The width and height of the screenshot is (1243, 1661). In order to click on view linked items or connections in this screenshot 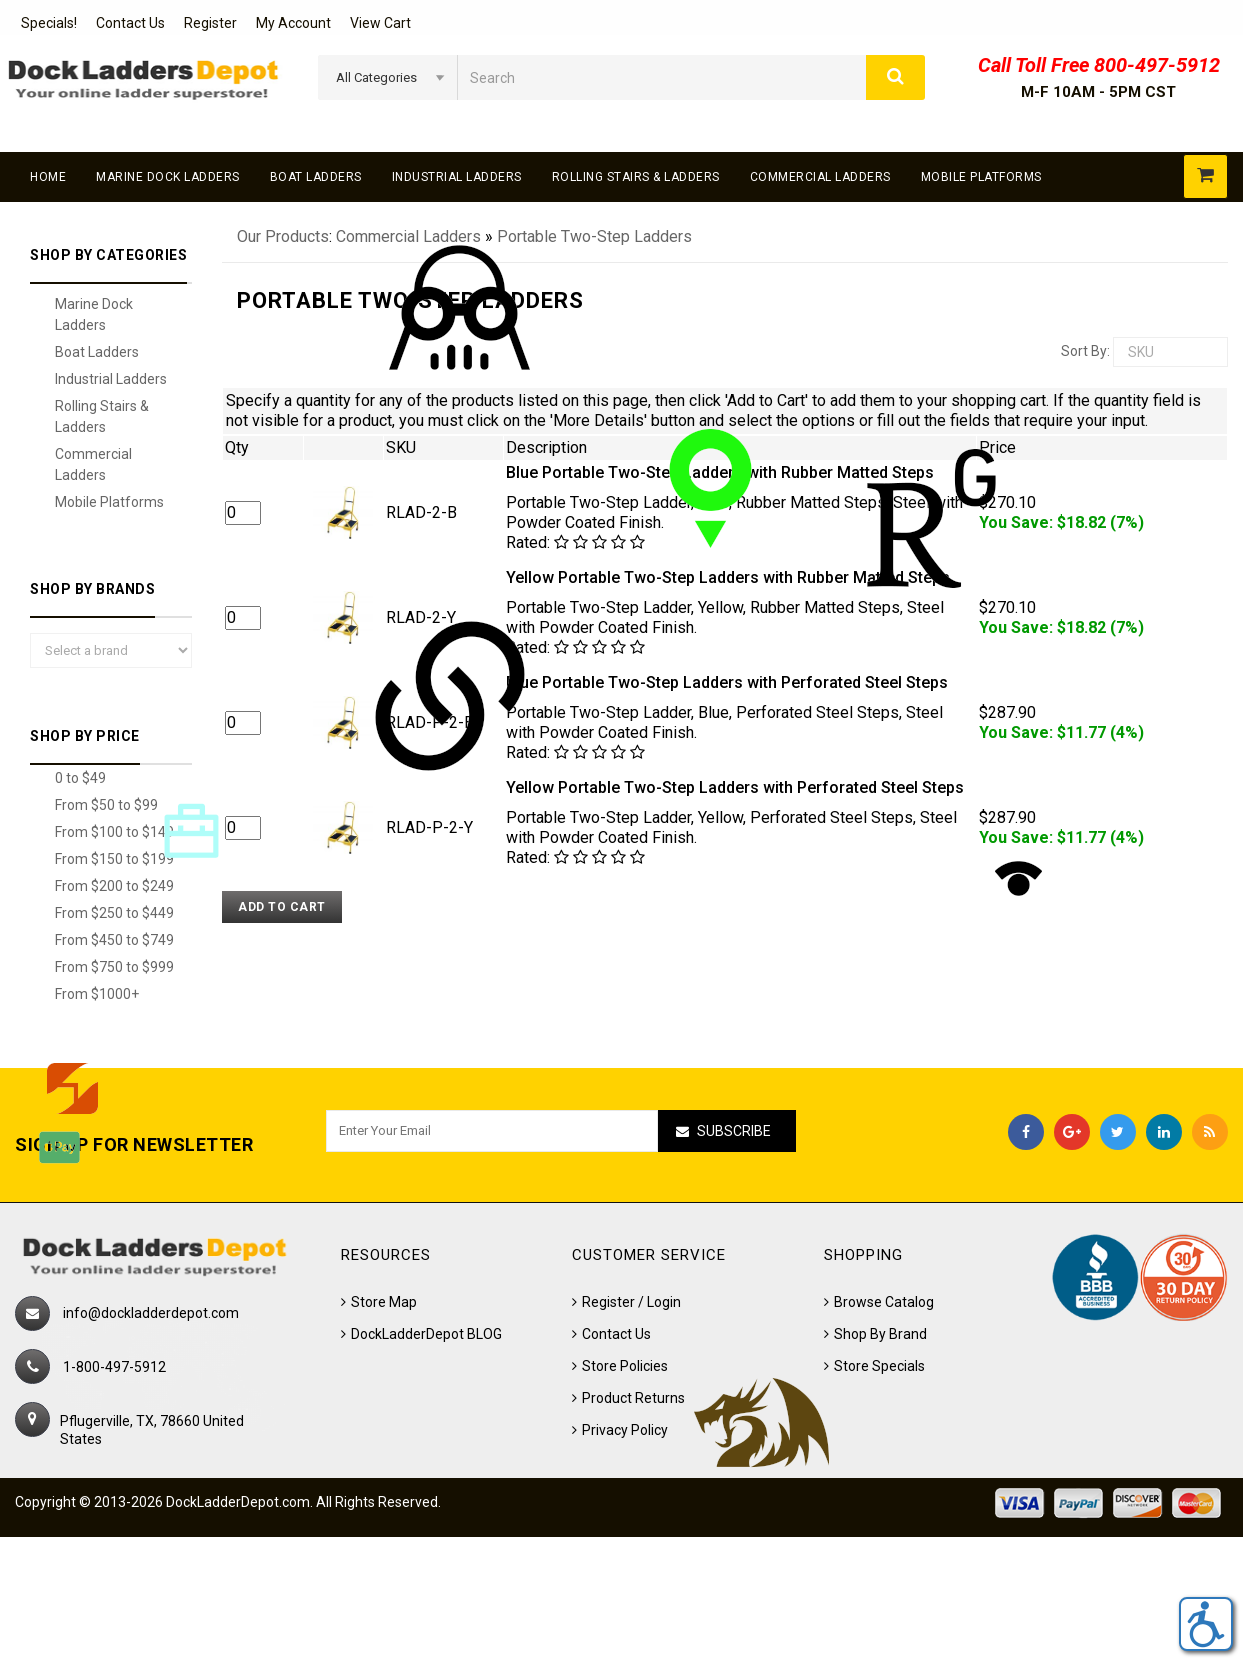, I will do `click(450, 696)`.